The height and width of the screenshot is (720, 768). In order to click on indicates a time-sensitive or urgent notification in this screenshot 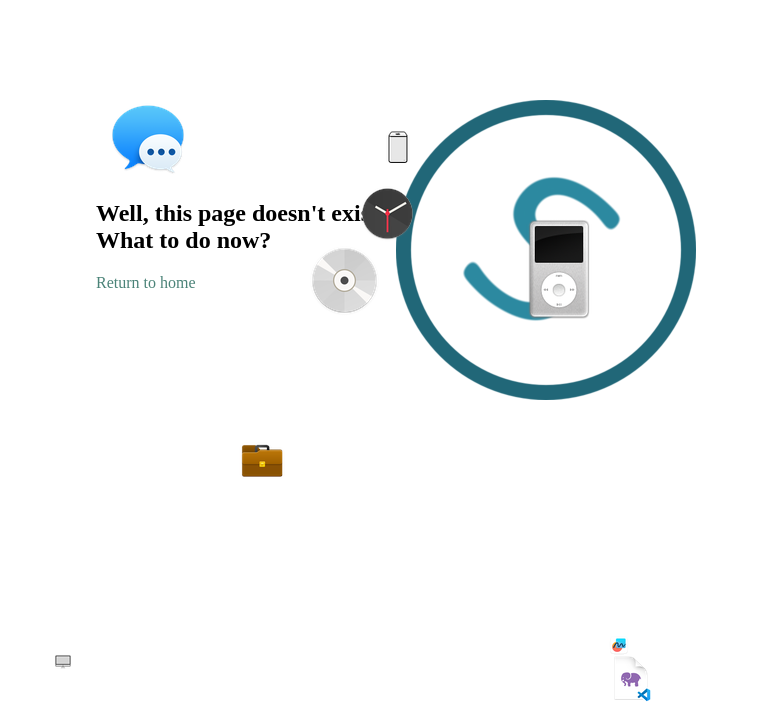, I will do `click(387, 213)`.